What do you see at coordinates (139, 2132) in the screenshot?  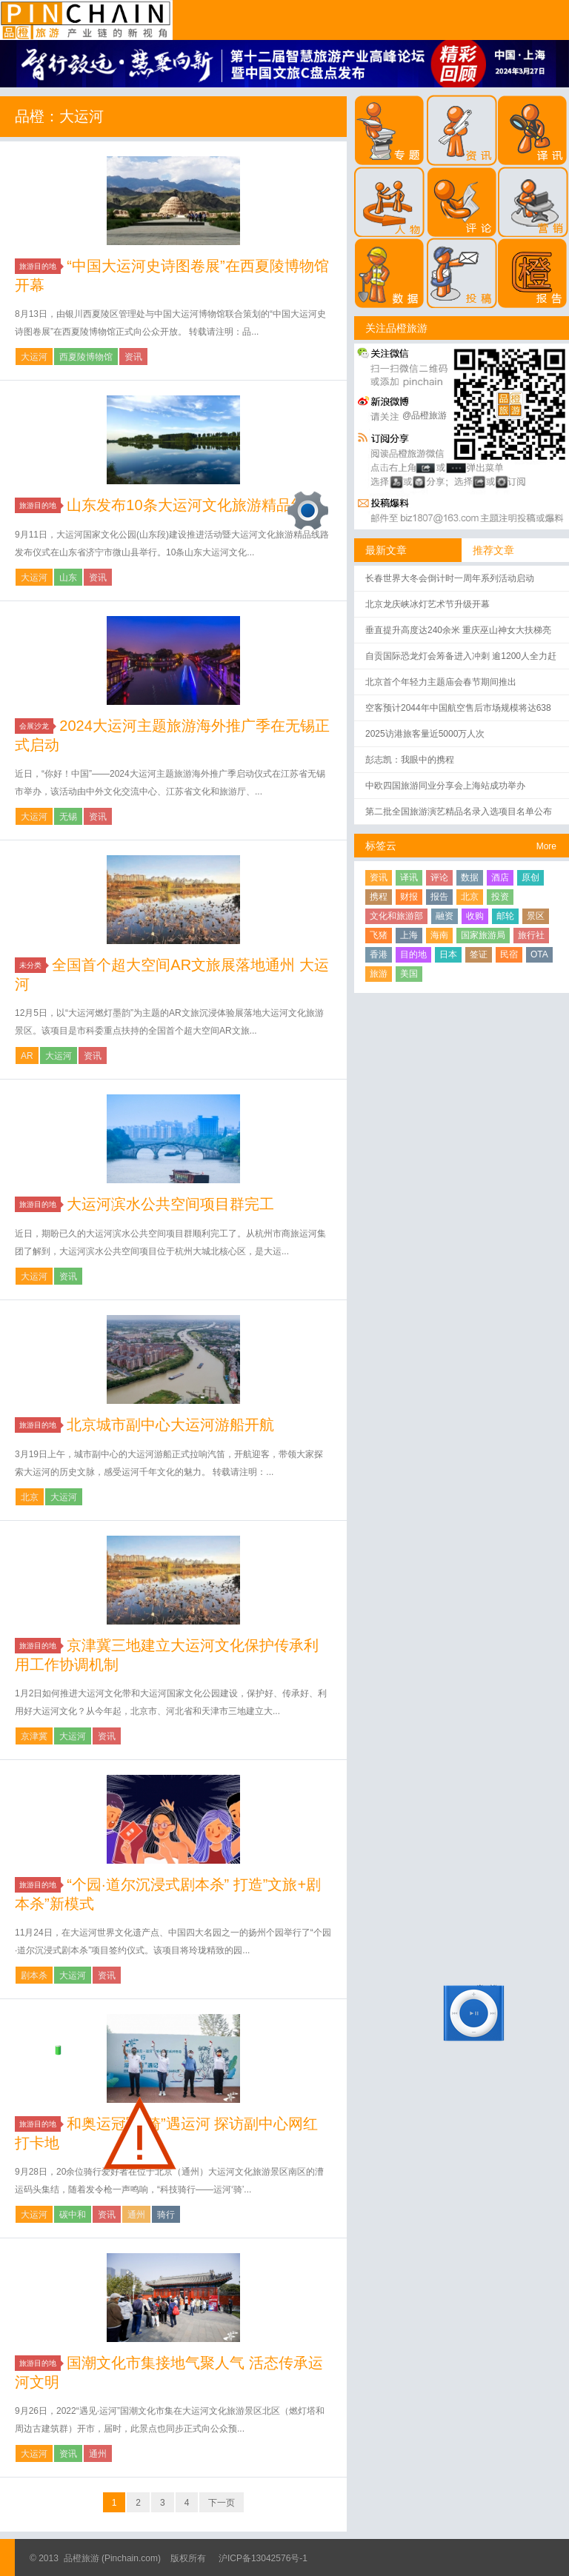 I see `indicates a sync warning or issue with OneDrive` at bounding box center [139, 2132].